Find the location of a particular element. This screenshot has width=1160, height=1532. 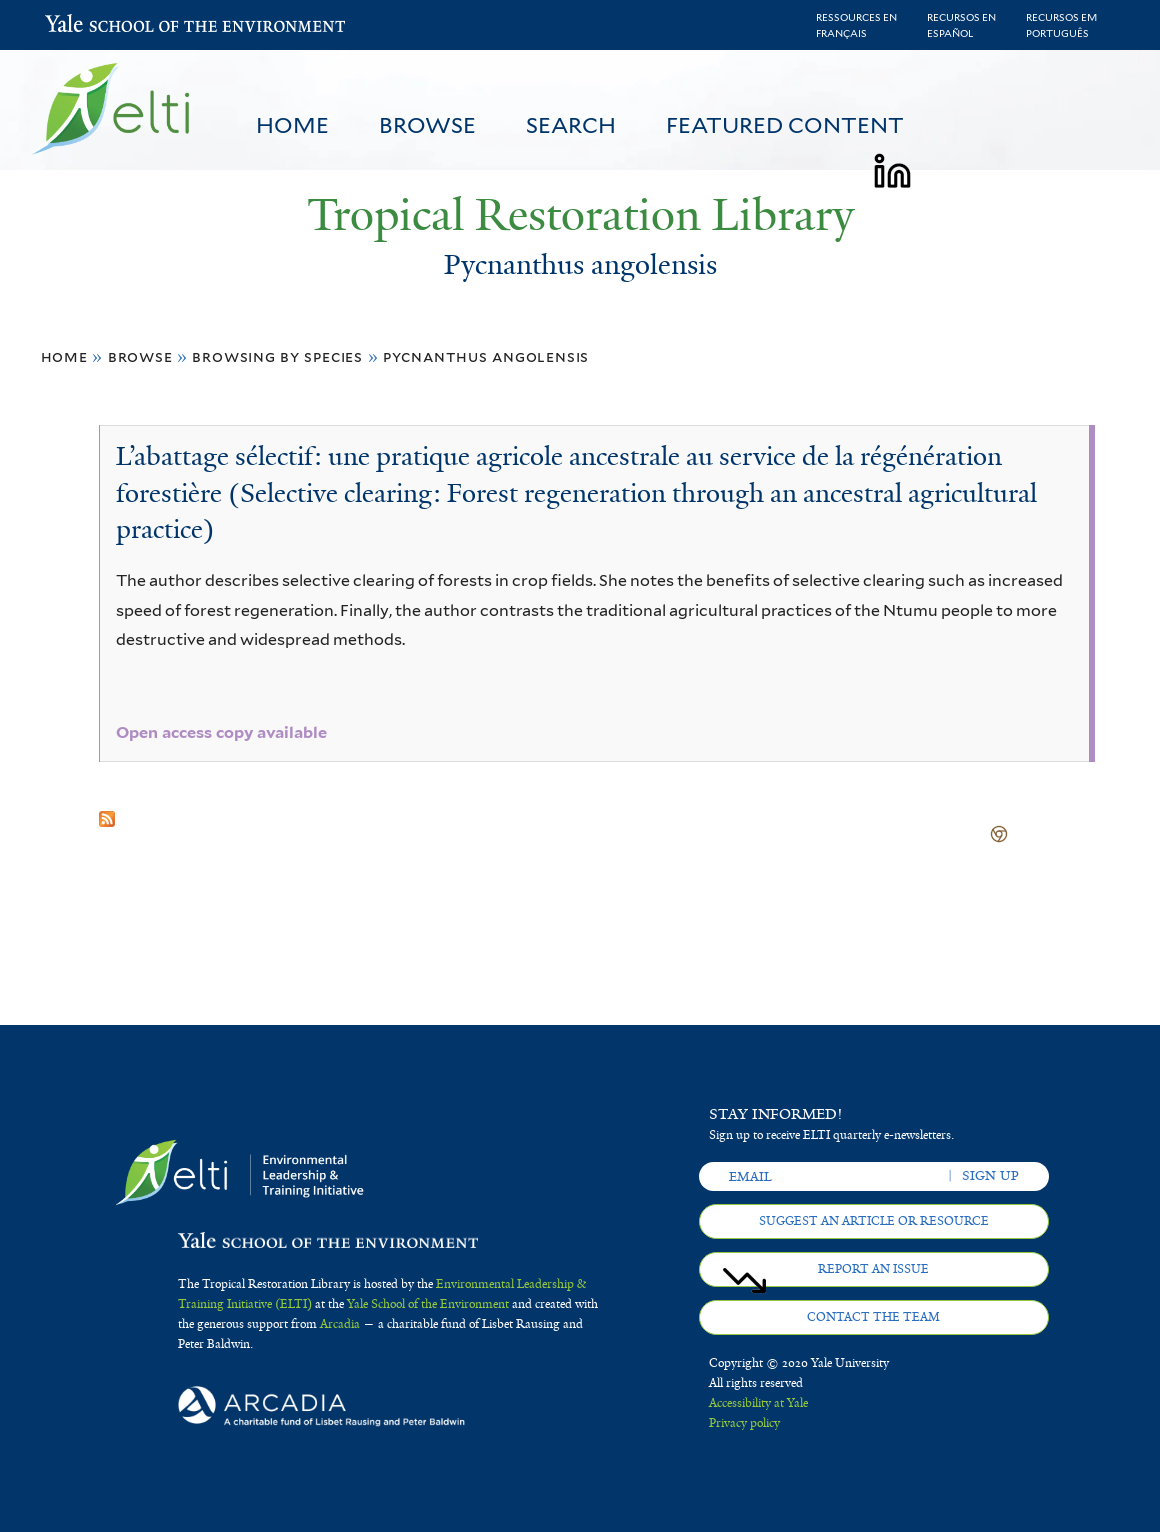

open Google Chrome browser is located at coordinates (999, 834).